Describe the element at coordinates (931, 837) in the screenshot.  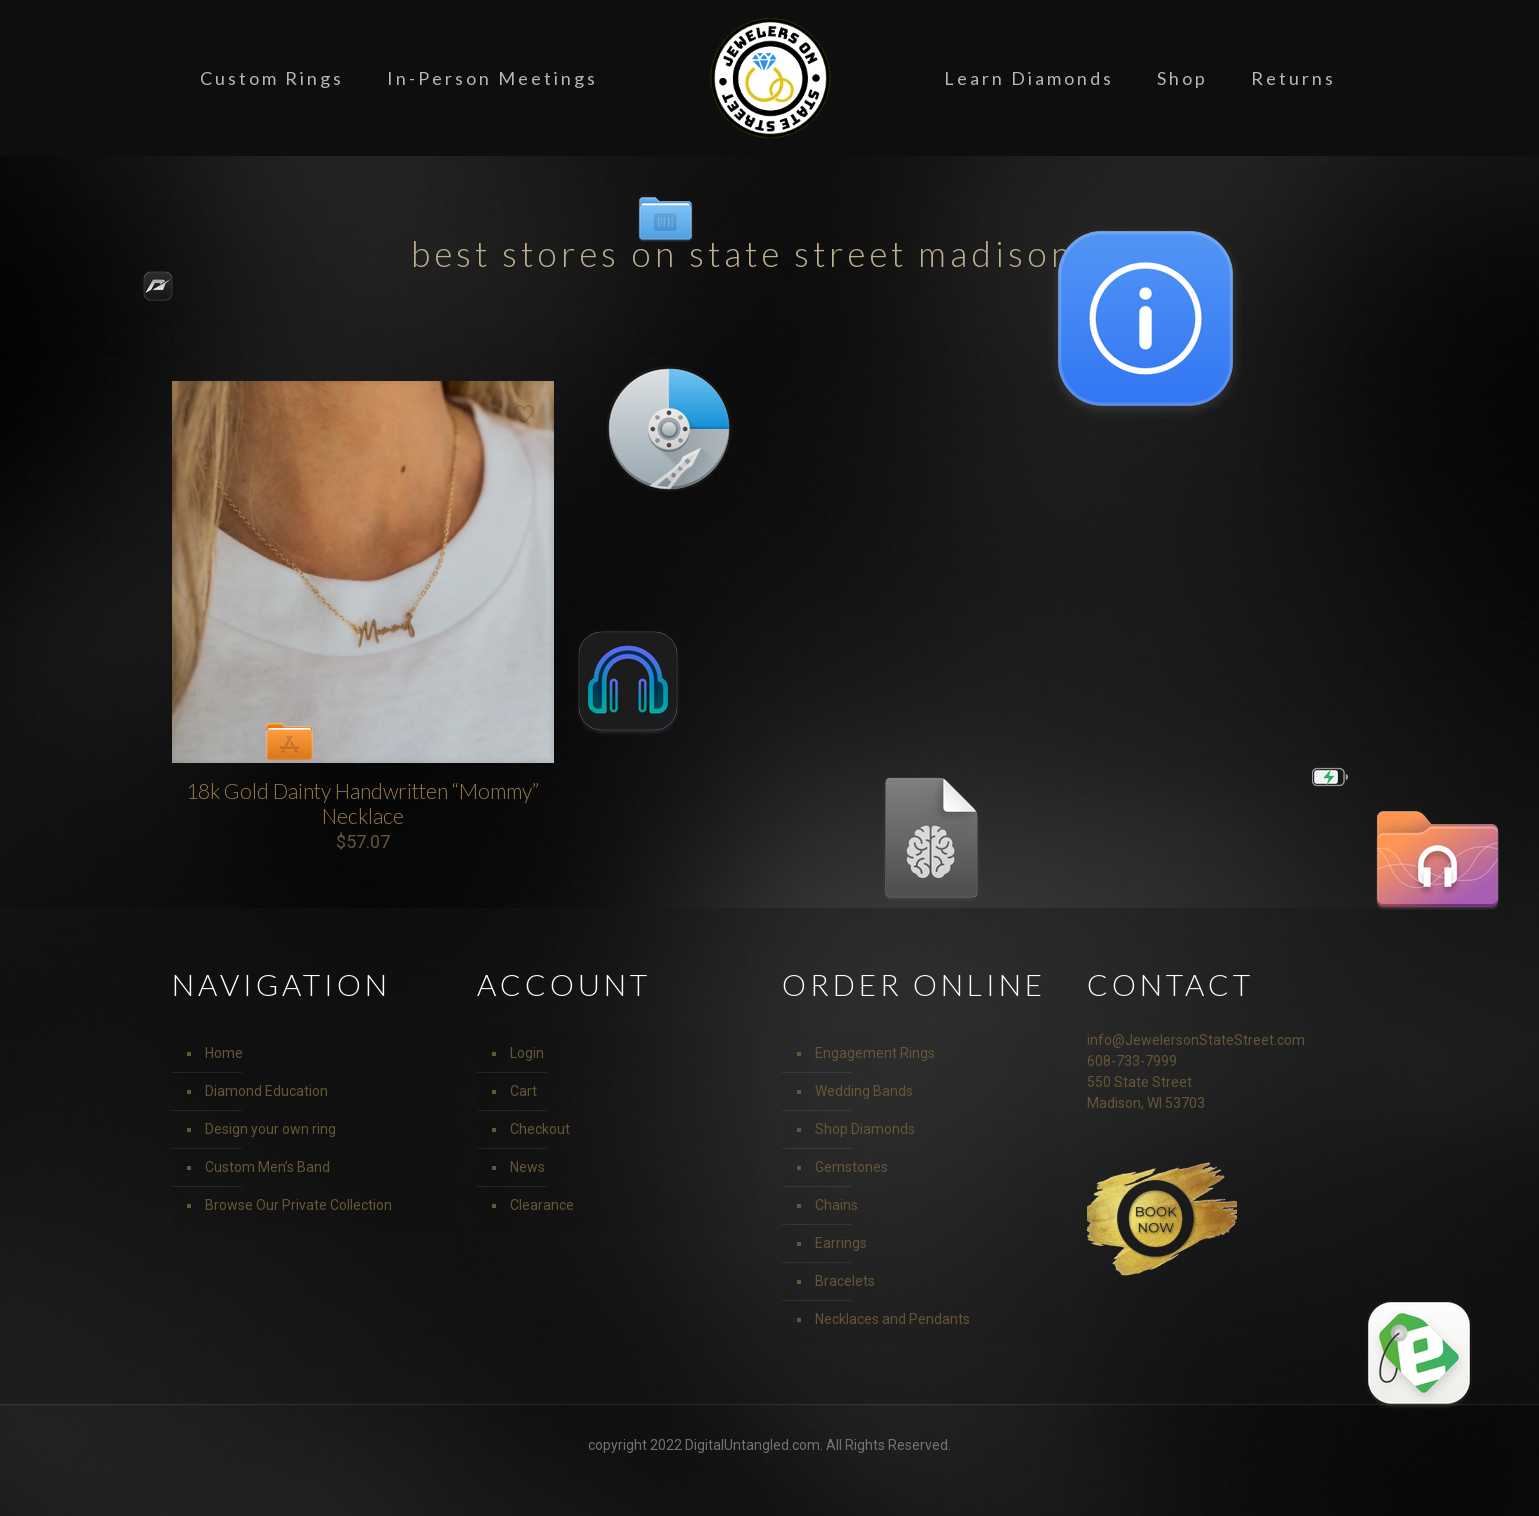
I see `a DICOM medical imaging file` at that location.